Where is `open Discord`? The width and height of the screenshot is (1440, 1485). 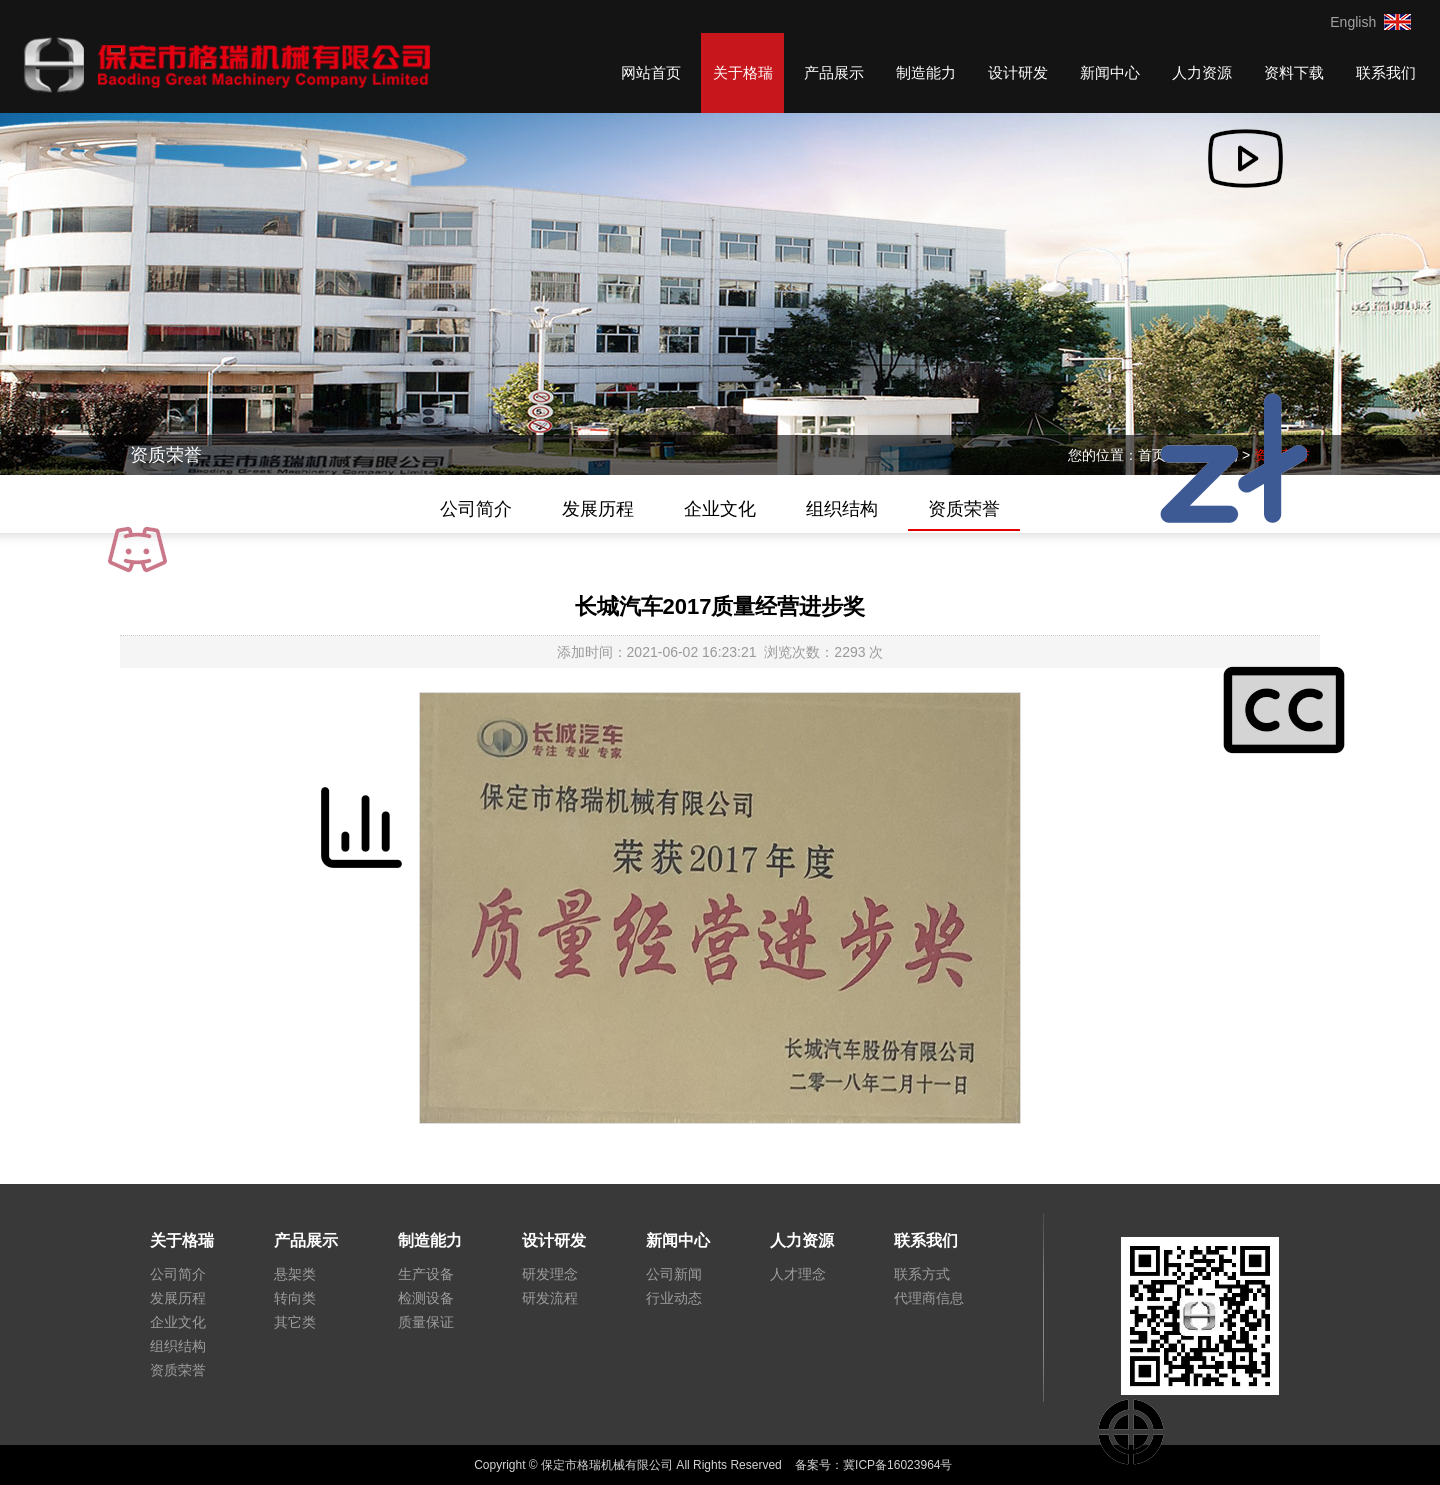
open Discord is located at coordinates (137, 548).